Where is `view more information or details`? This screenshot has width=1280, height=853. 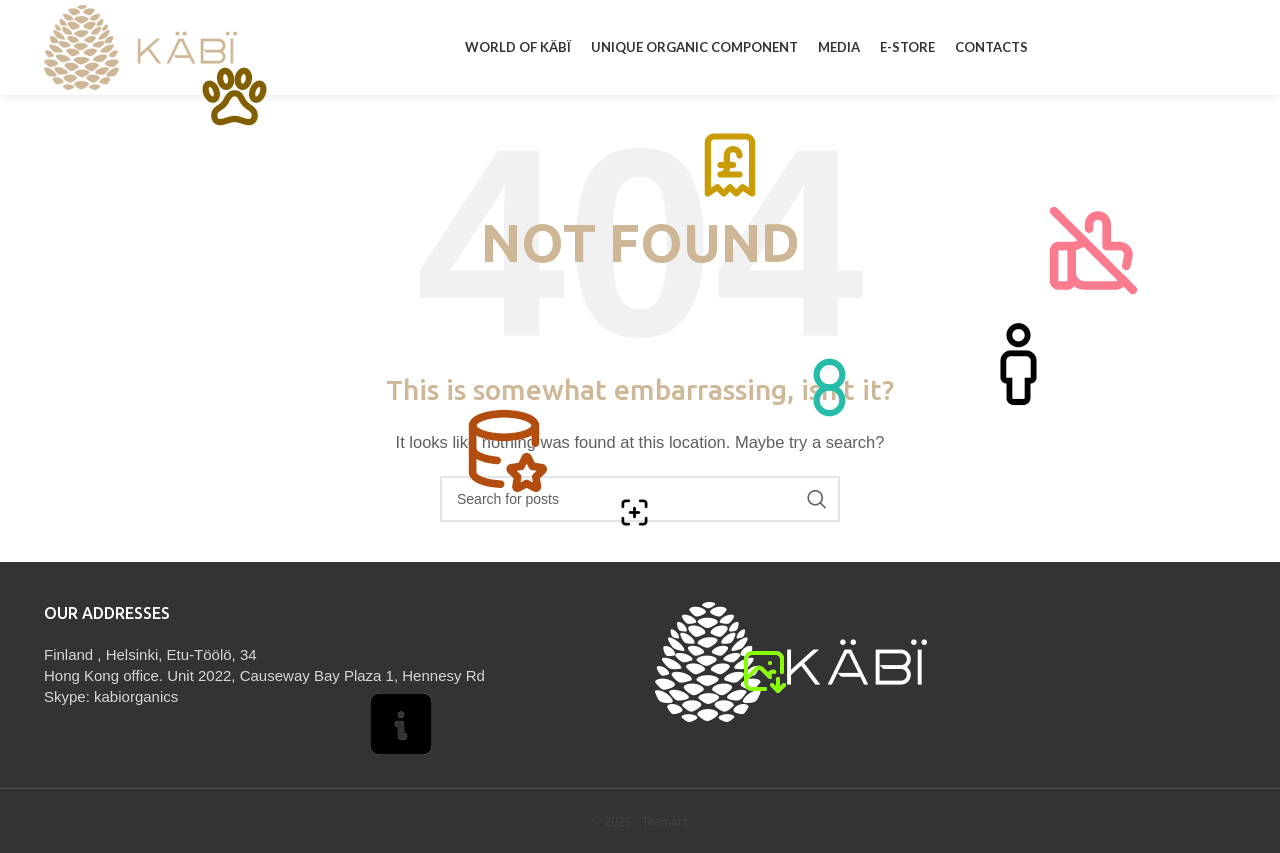
view more information or details is located at coordinates (401, 724).